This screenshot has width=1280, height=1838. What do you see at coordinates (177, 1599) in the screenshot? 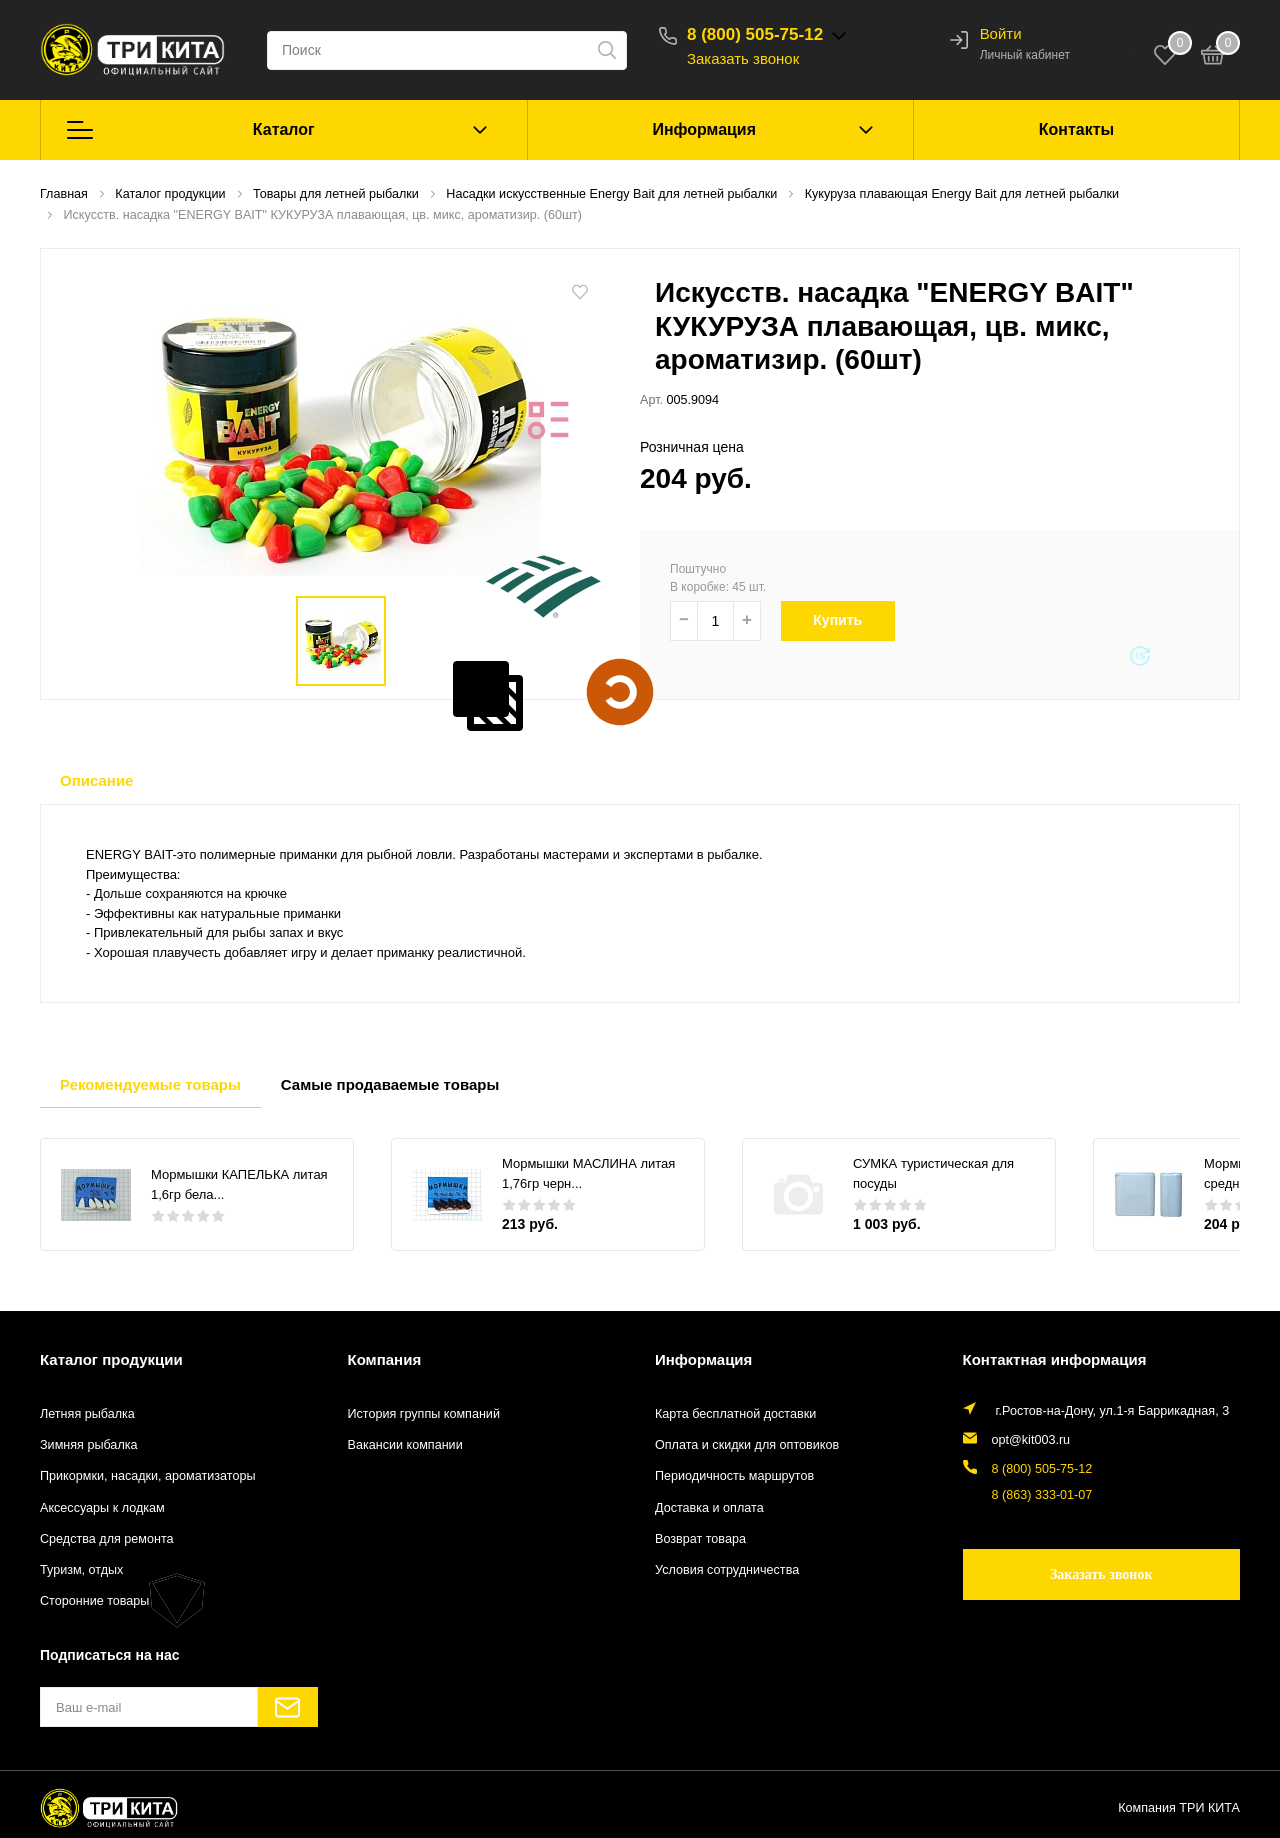
I see `openbase logo` at bounding box center [177, 1599].